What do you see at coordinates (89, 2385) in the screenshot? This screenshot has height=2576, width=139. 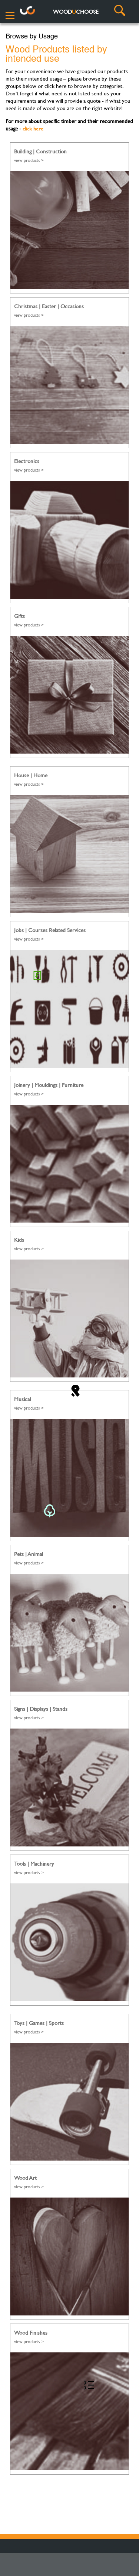 I see `collapse or minimize list items` at bounding box center [89, 2385].